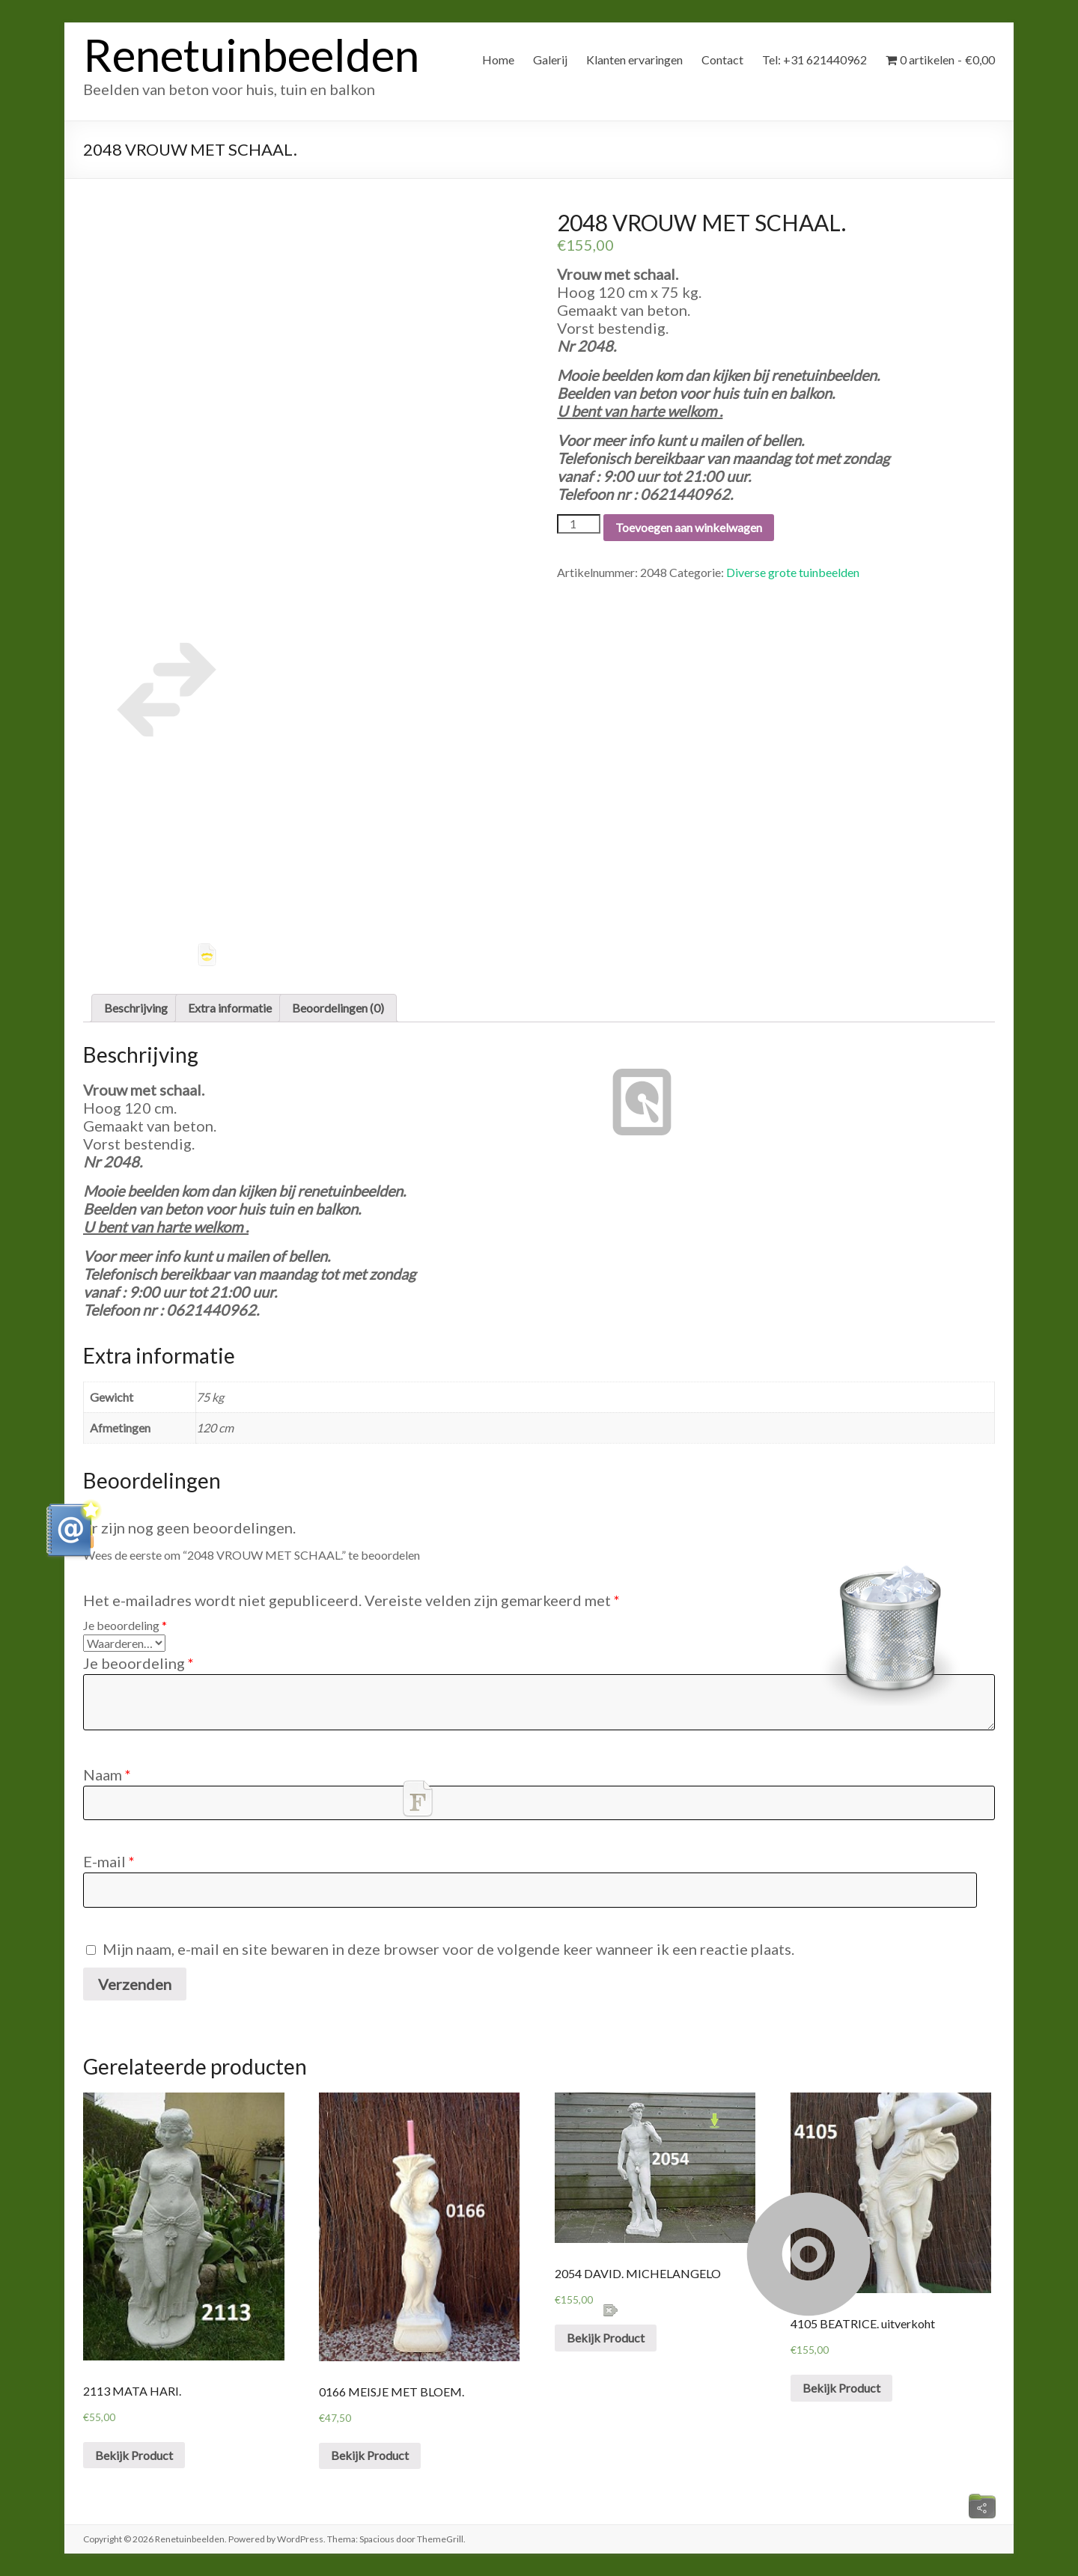 The height and width of the screenshot is (2576, 1078). I want to click on clear text or input field, so click(611, 2310).